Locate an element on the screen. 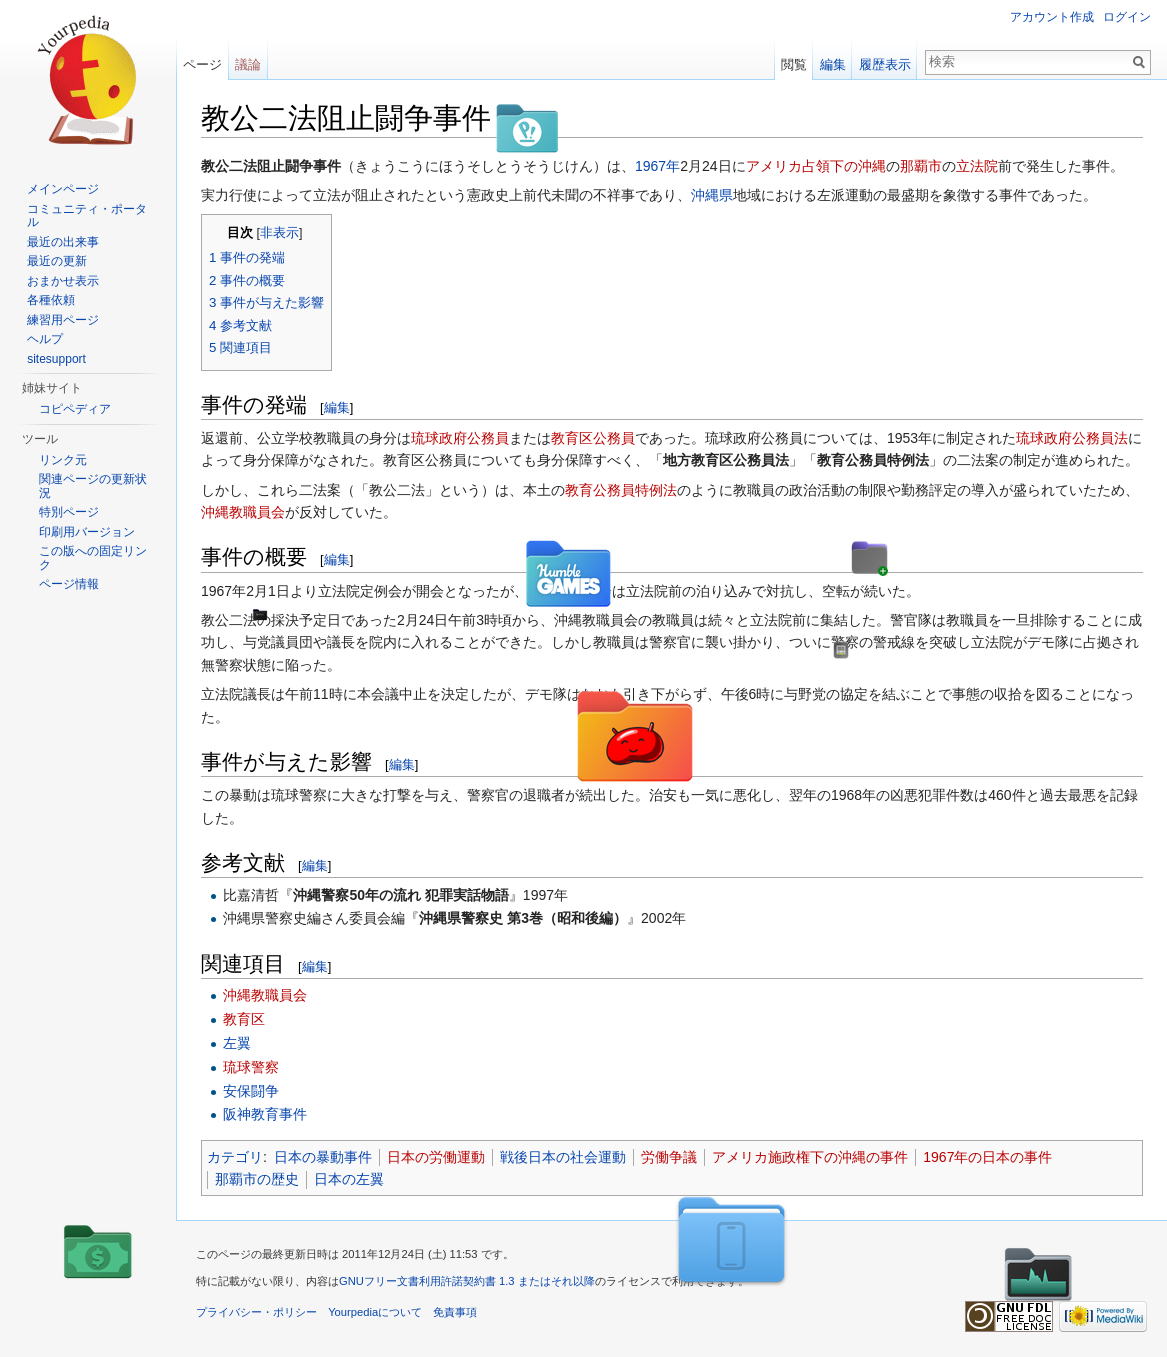  open folder containing iPhone backups or synced content is located at coordinates (731, 1239).